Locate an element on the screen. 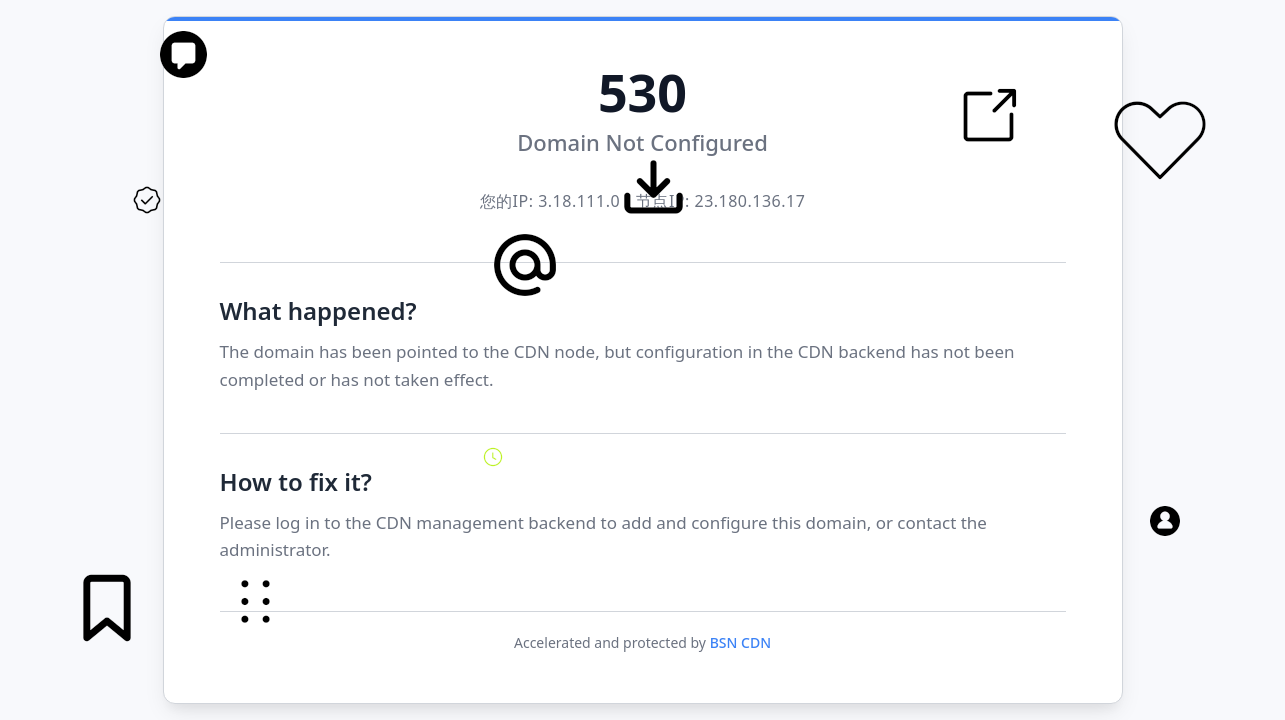 The image size is (1285, 720). view time or timestamp information is located at coordinates (493, 457).